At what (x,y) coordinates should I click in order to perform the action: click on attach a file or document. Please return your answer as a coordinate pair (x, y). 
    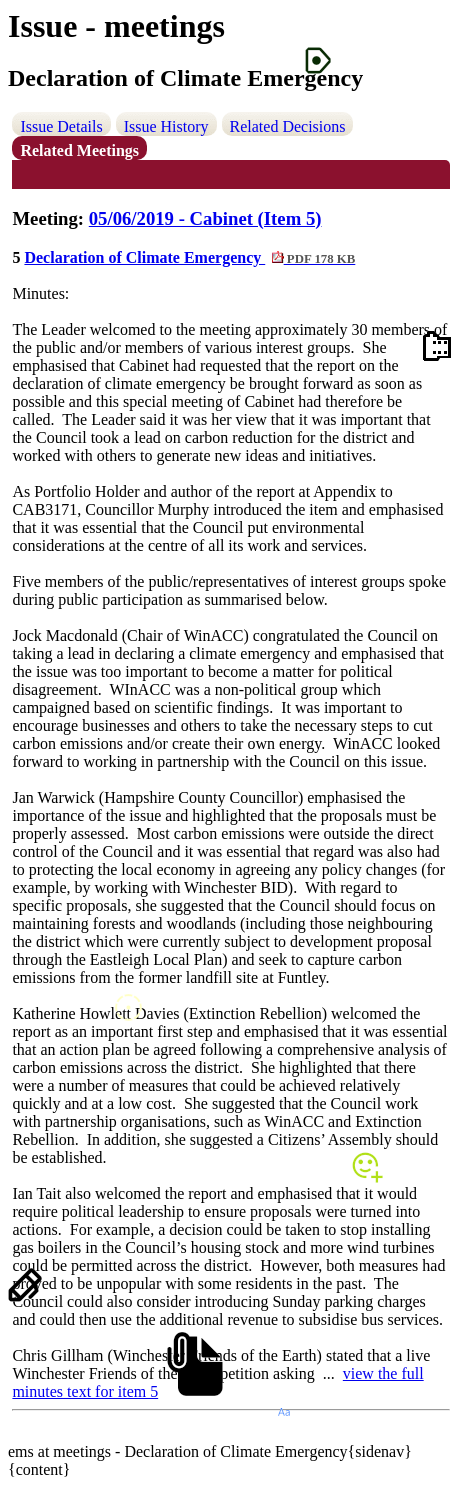
    Looking at the image, I should click on (195, 1364).